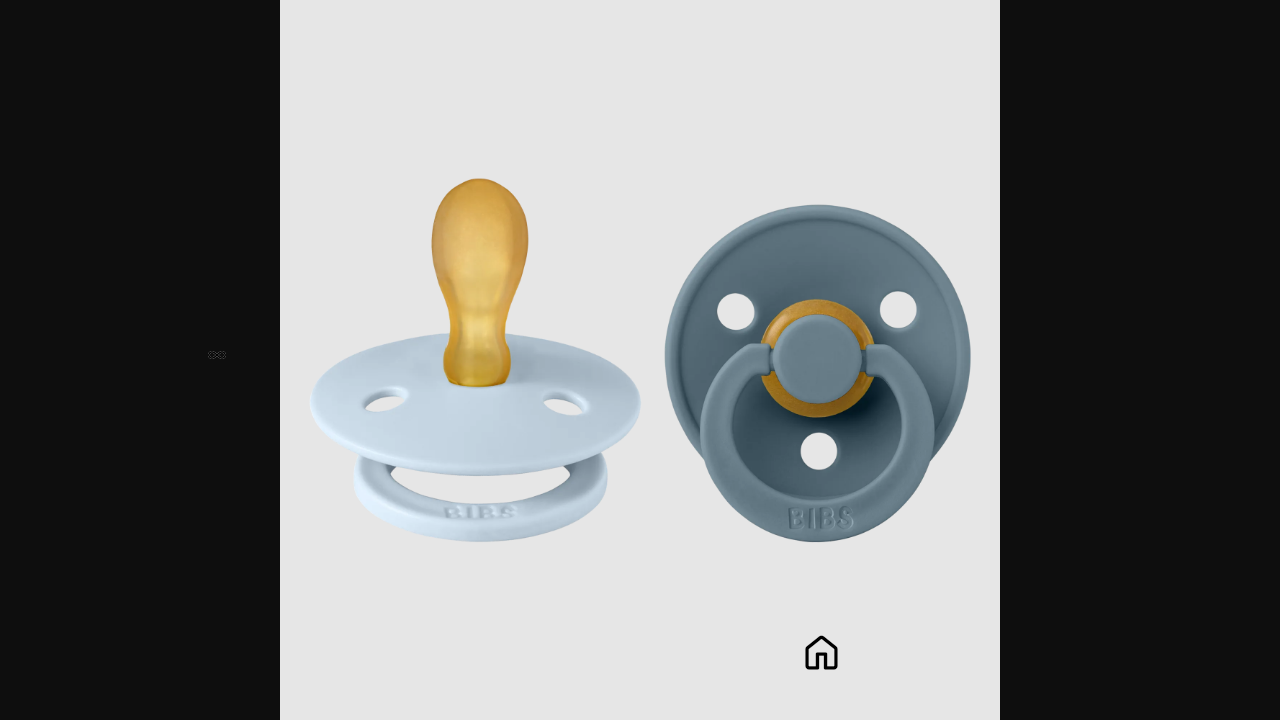 This screenshot has width=1280, height=720. What do you see at coordinates (821, 653) in the screenshot?
I see `navigate to home screen` at bounding box center [821, 653].